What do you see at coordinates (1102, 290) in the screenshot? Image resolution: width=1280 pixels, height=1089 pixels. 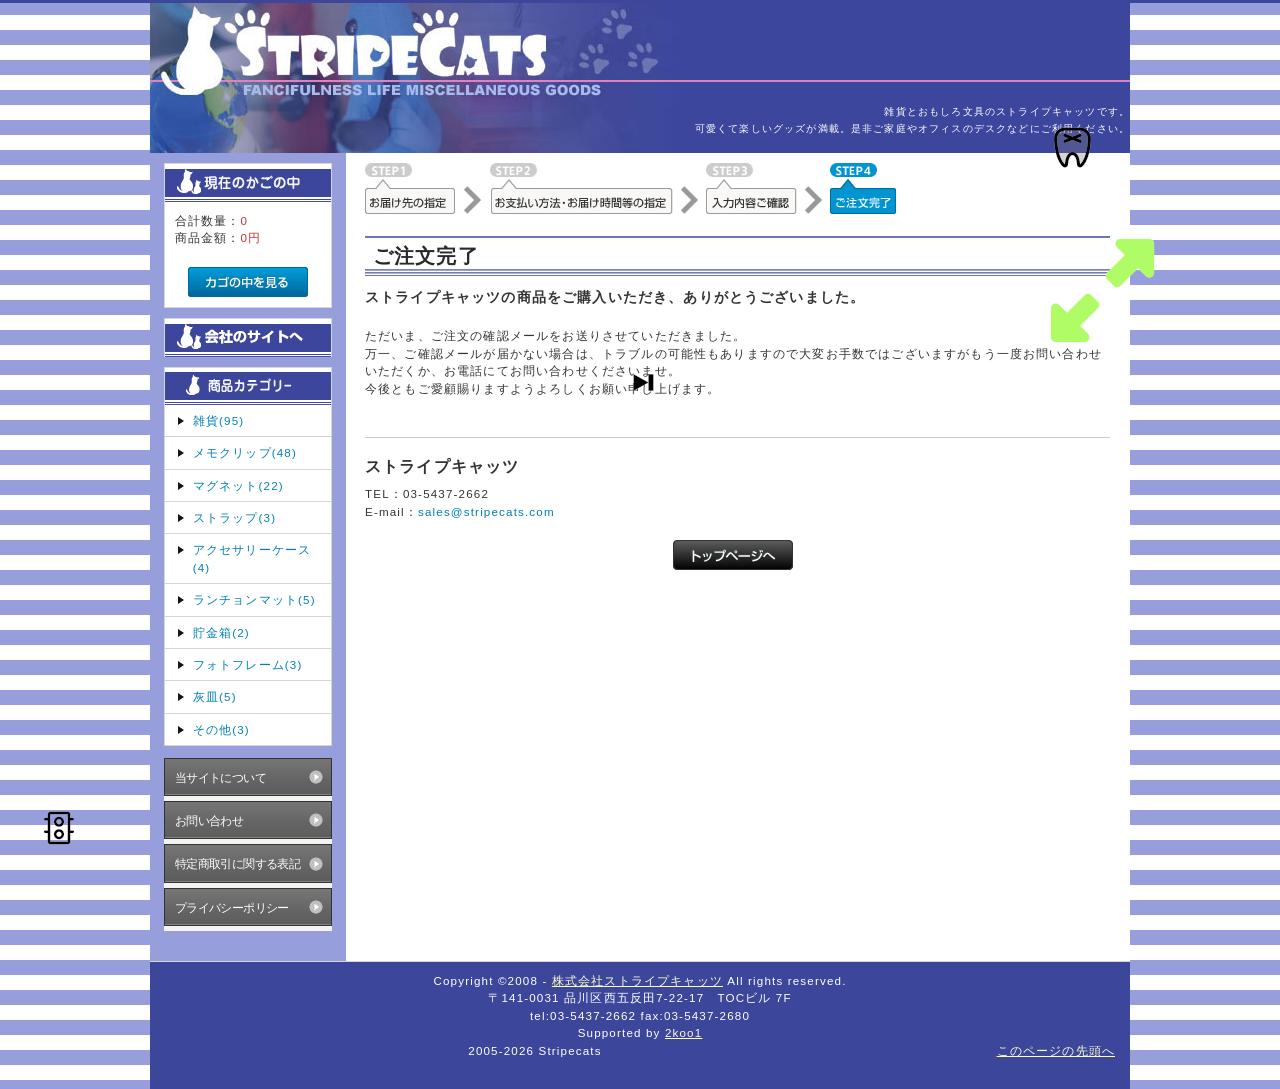 I see `expand to fullscreen mode` at bounding box center [1102, 290].